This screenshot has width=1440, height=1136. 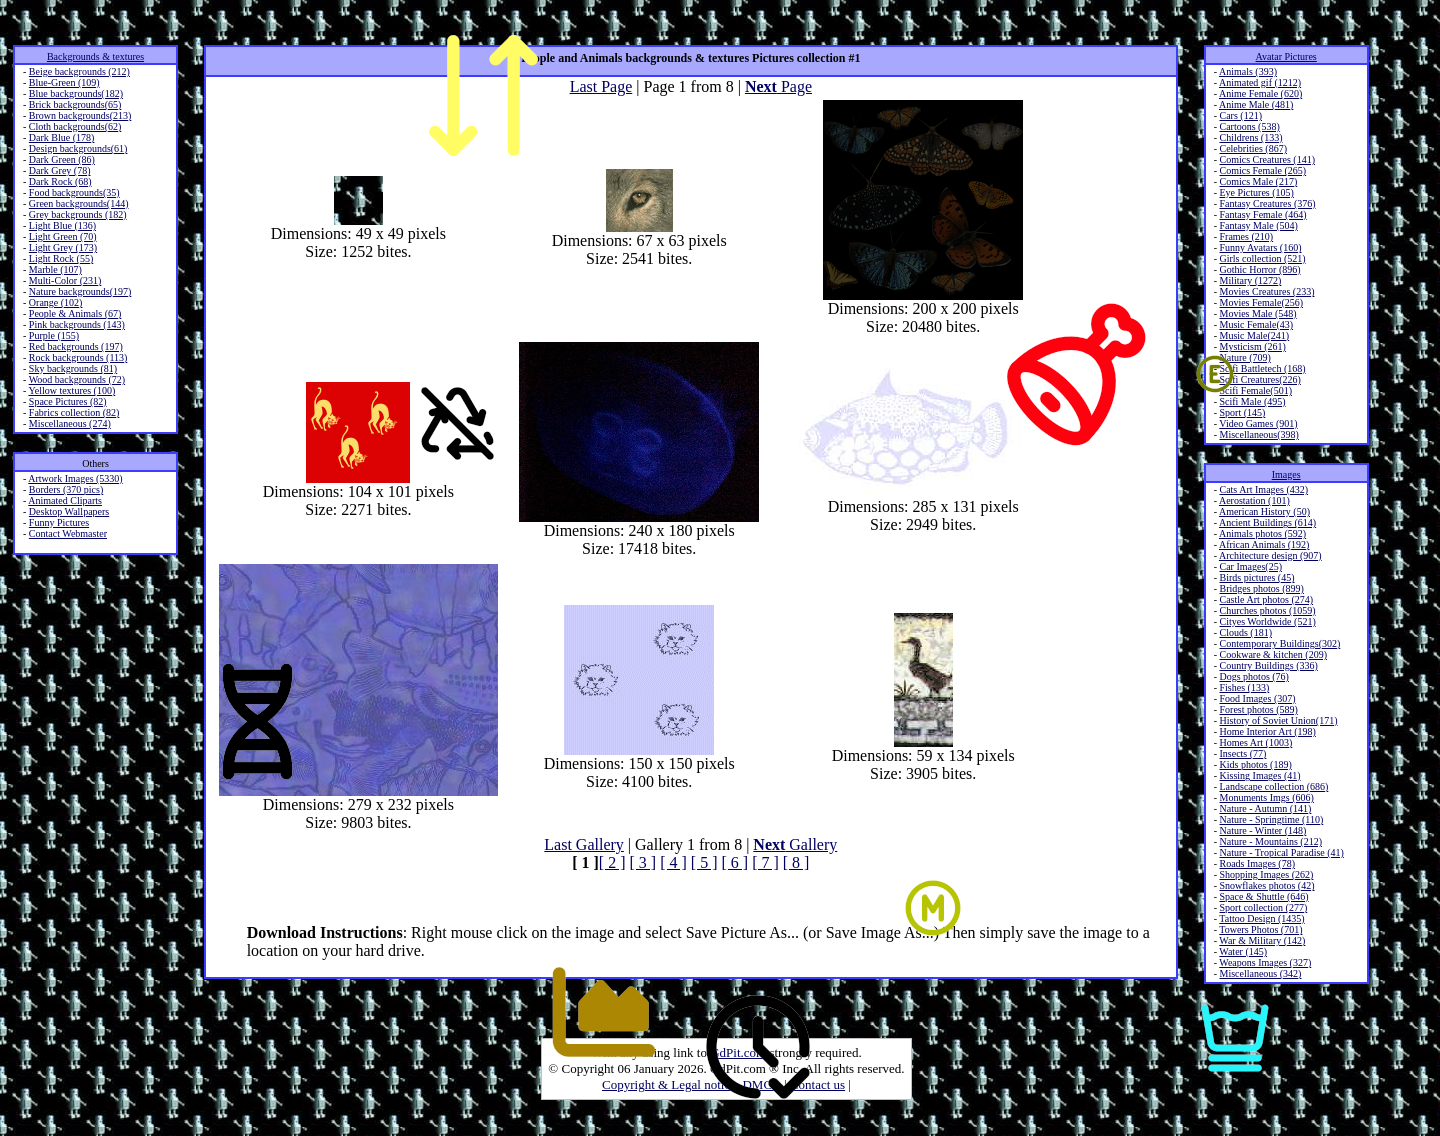 I want to click on view area chart or graph data, so click(x=604, y=1012).